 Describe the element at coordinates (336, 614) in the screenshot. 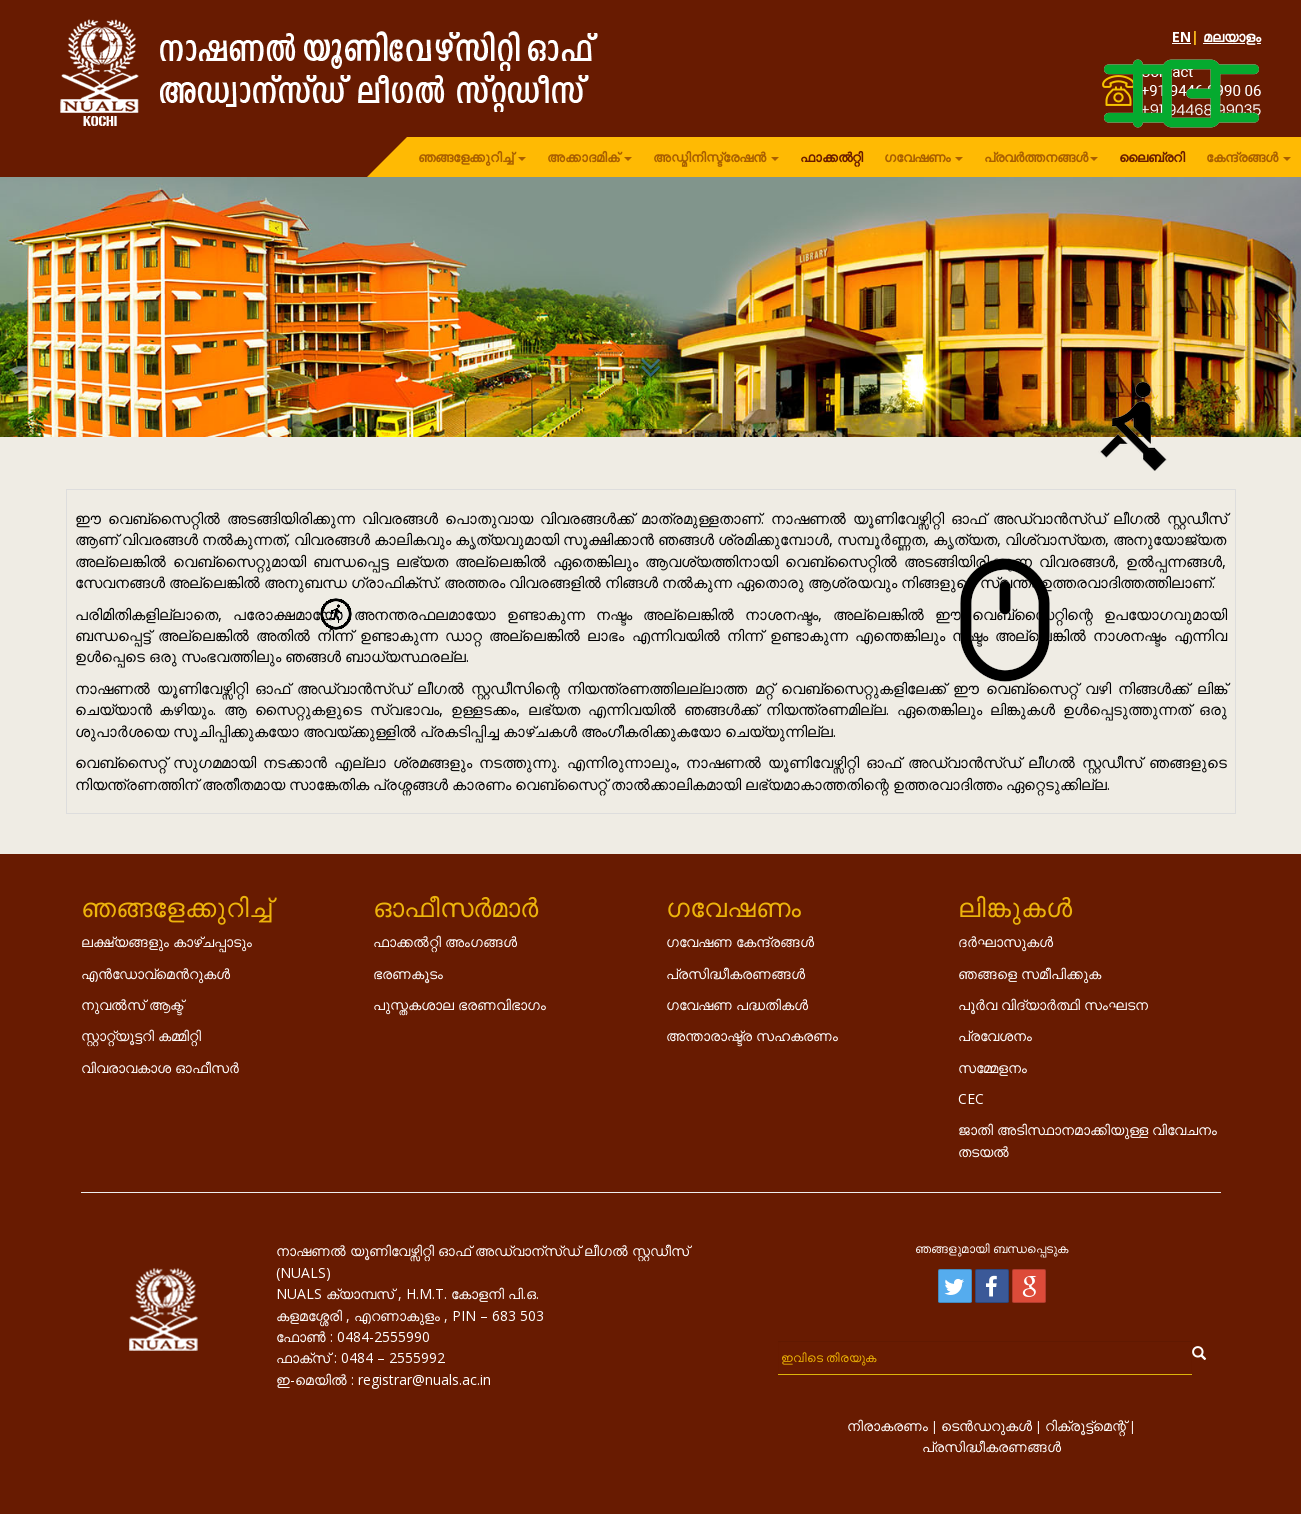

I see `start a run or jogging activity` at that location.